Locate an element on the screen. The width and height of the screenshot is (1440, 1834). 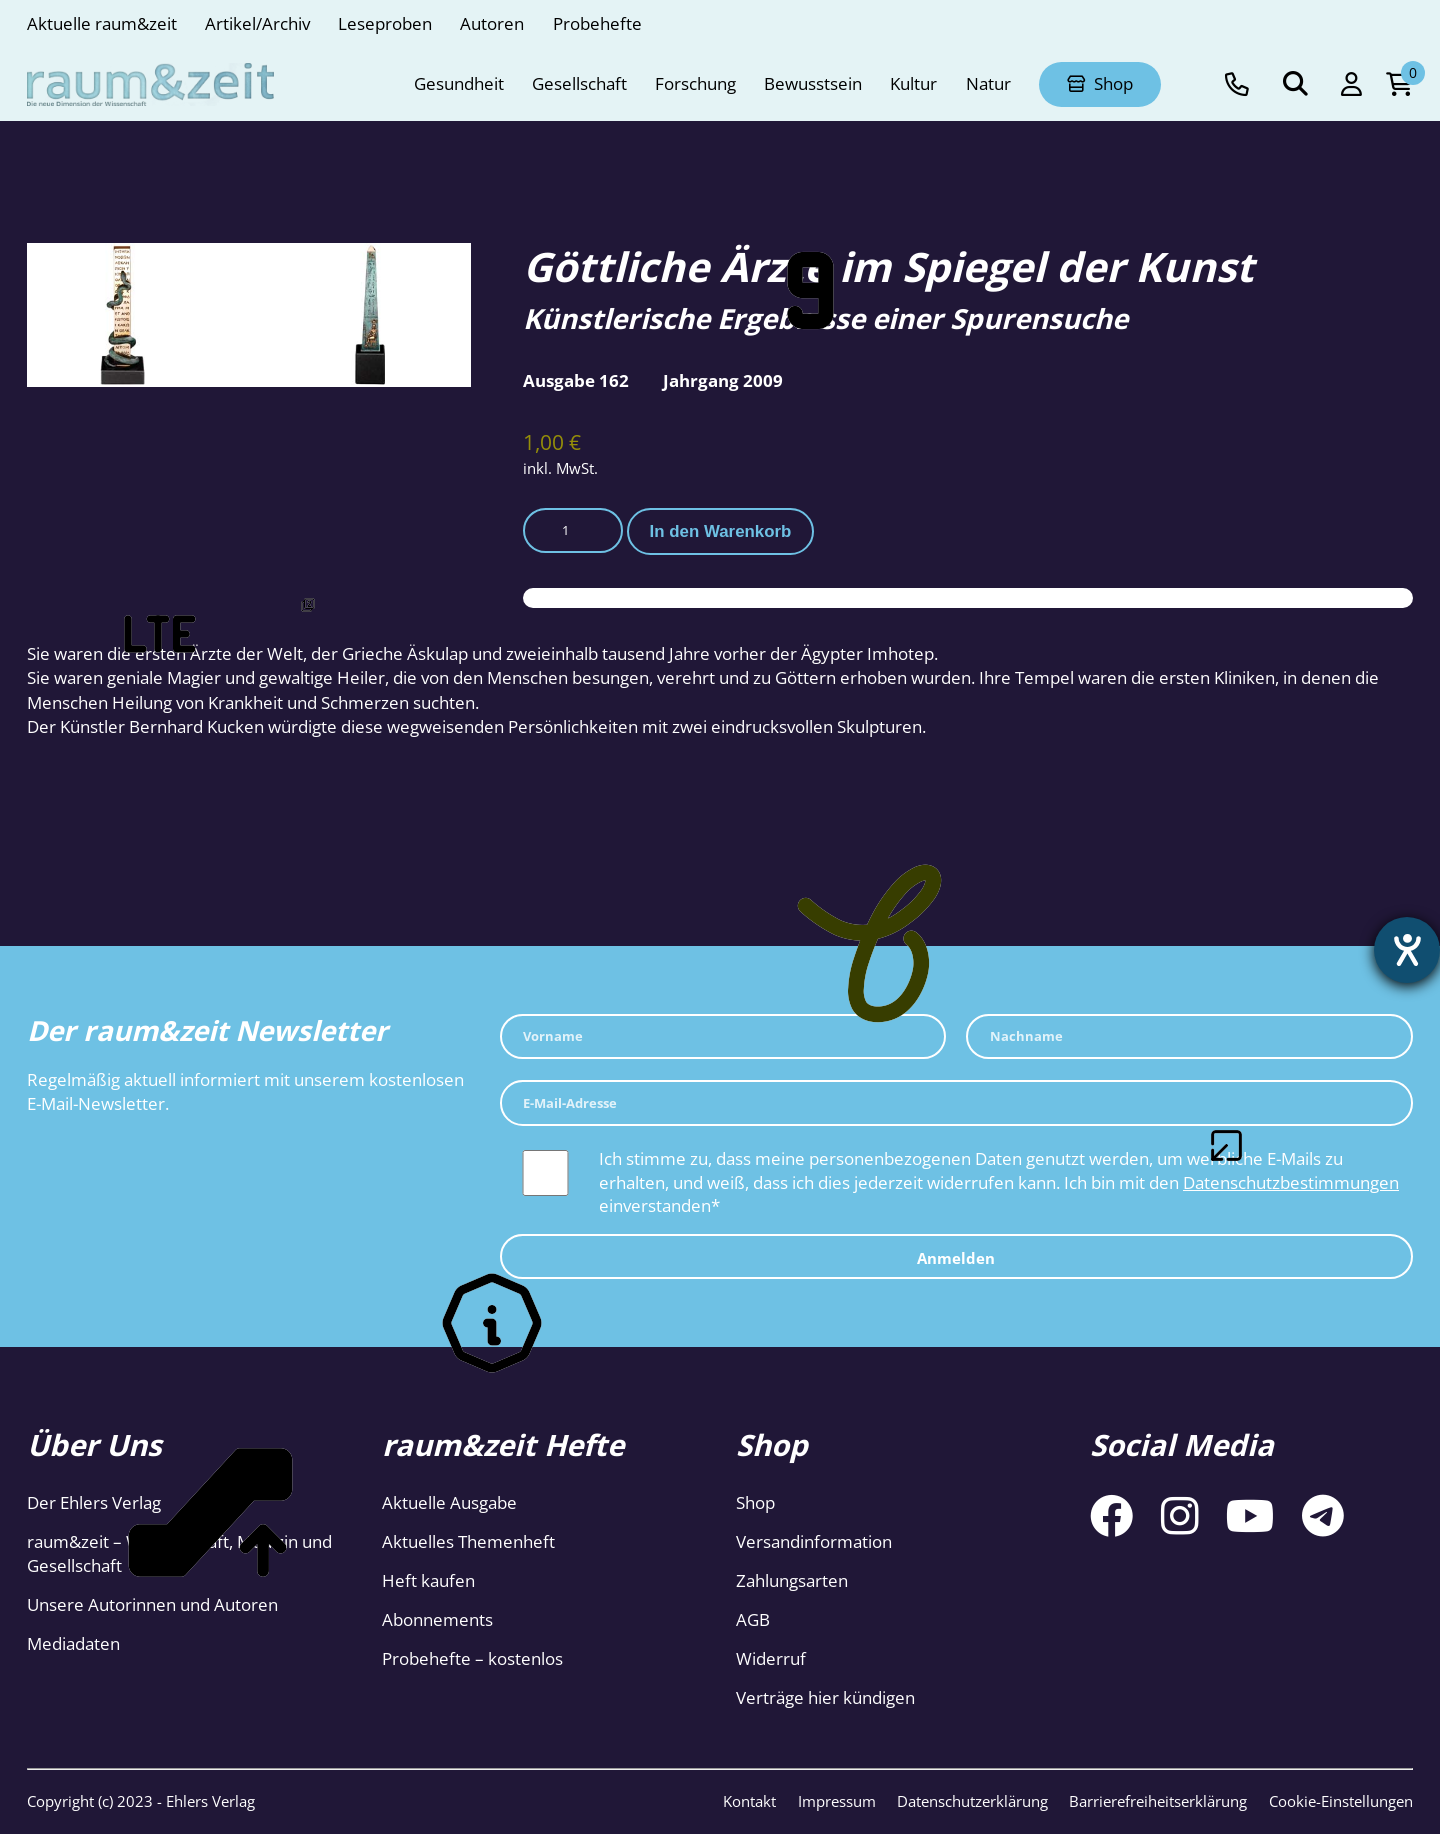
indicates item number 9 in a list or sequence is located at coordinates (810, 290).